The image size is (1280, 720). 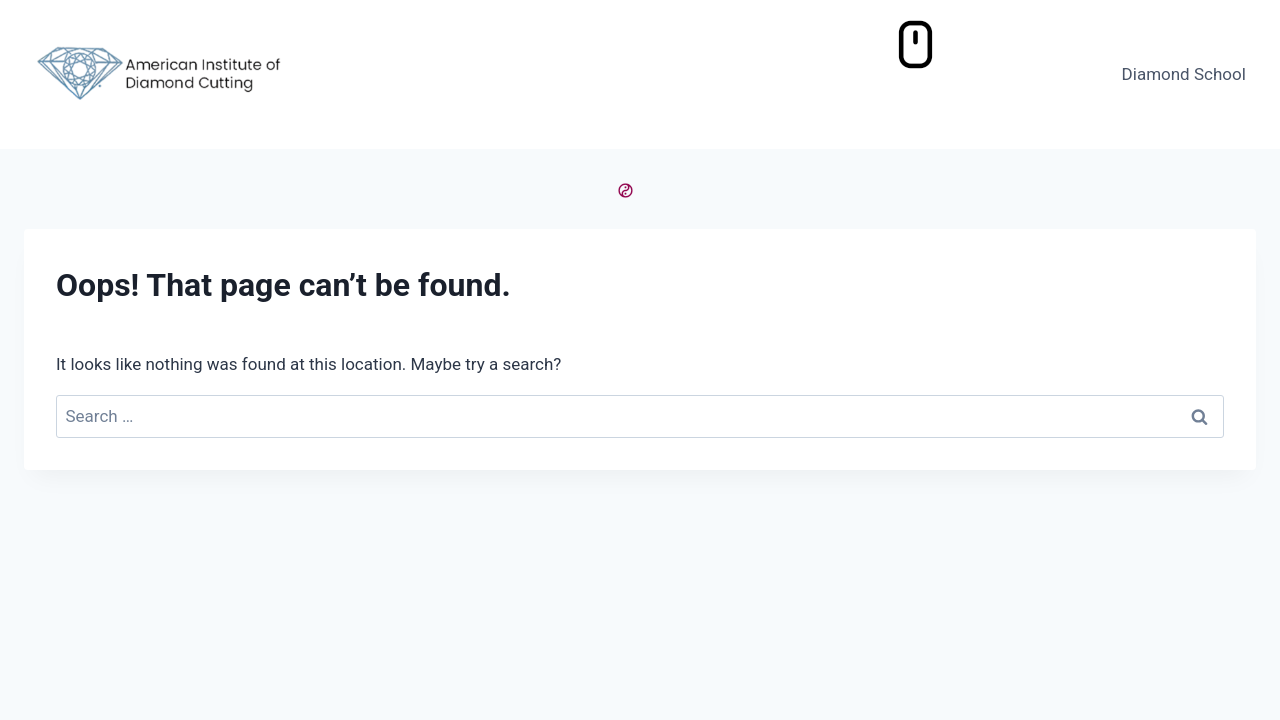 I want to click on mouse input device settings, so click(x=915, y=44).